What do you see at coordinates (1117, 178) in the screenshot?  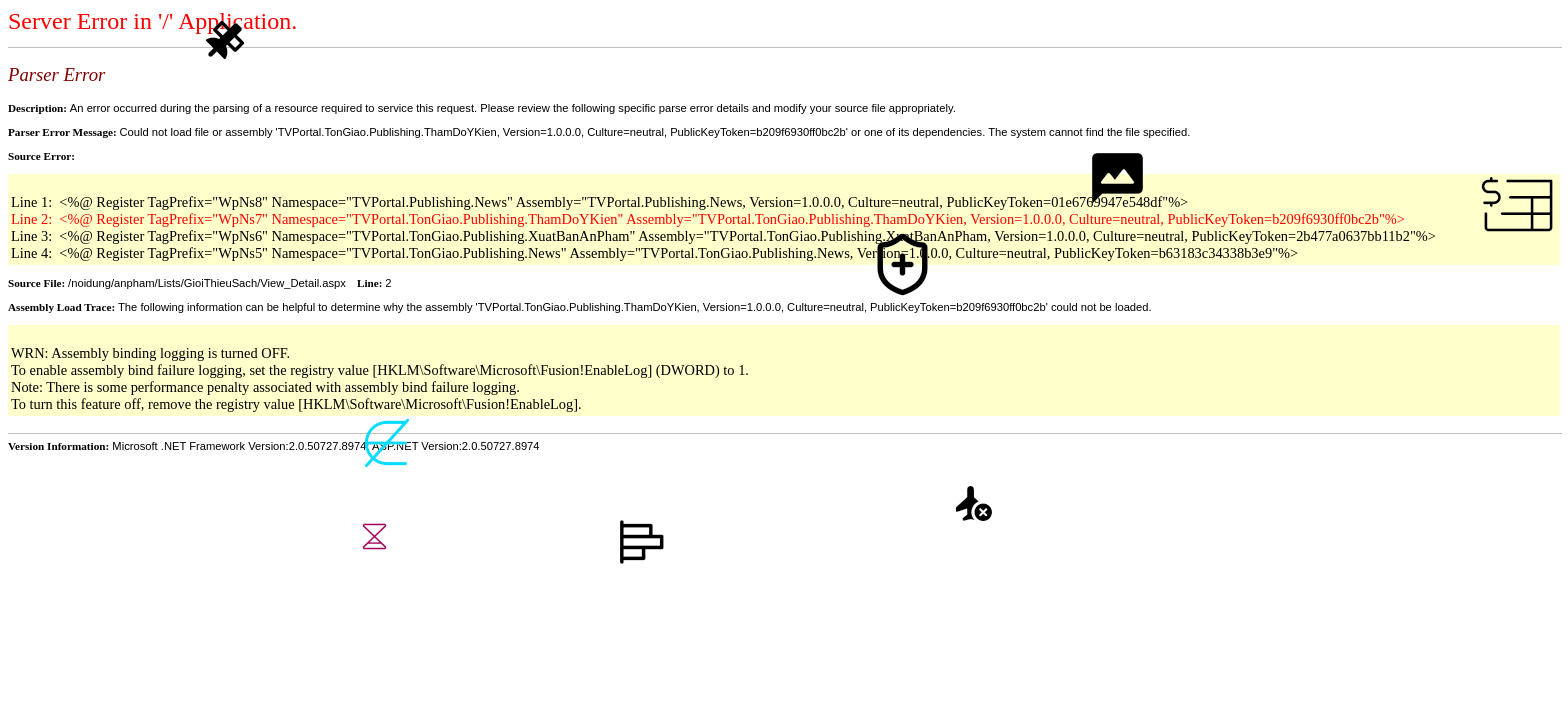 I see `new multimedia message received` at bounding box center [1117, 178].